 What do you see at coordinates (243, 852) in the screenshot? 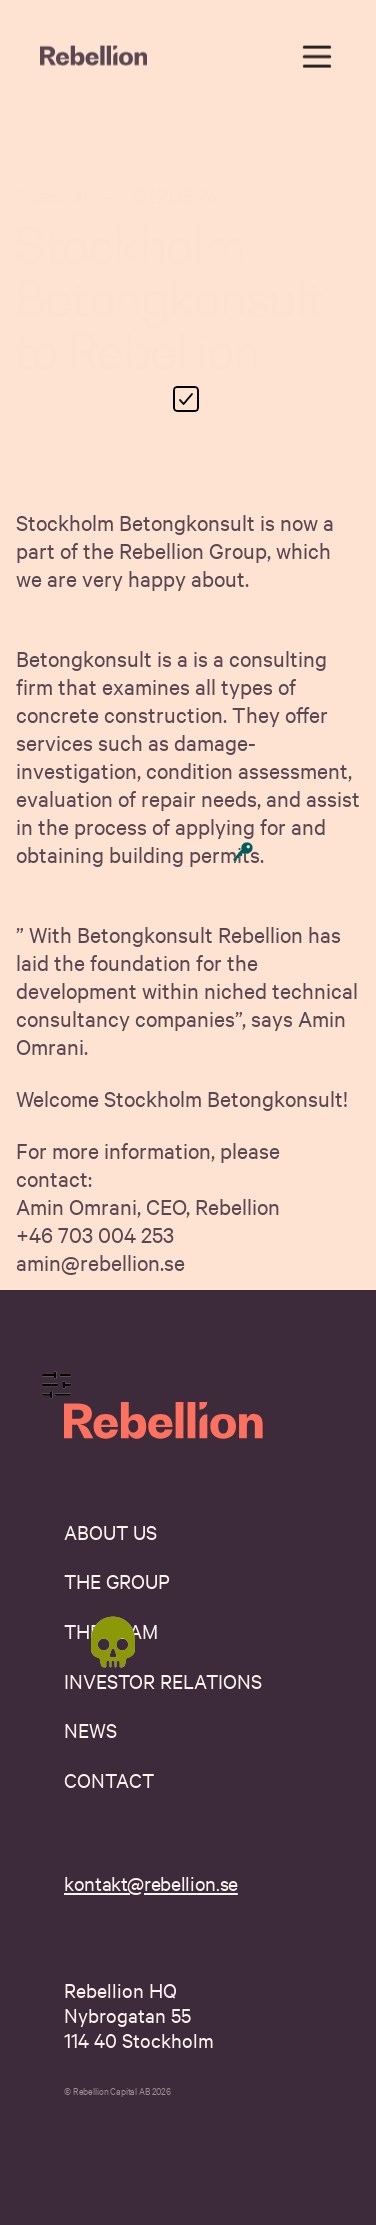
I see `access security or password settings` at bounding box center [243, 852].